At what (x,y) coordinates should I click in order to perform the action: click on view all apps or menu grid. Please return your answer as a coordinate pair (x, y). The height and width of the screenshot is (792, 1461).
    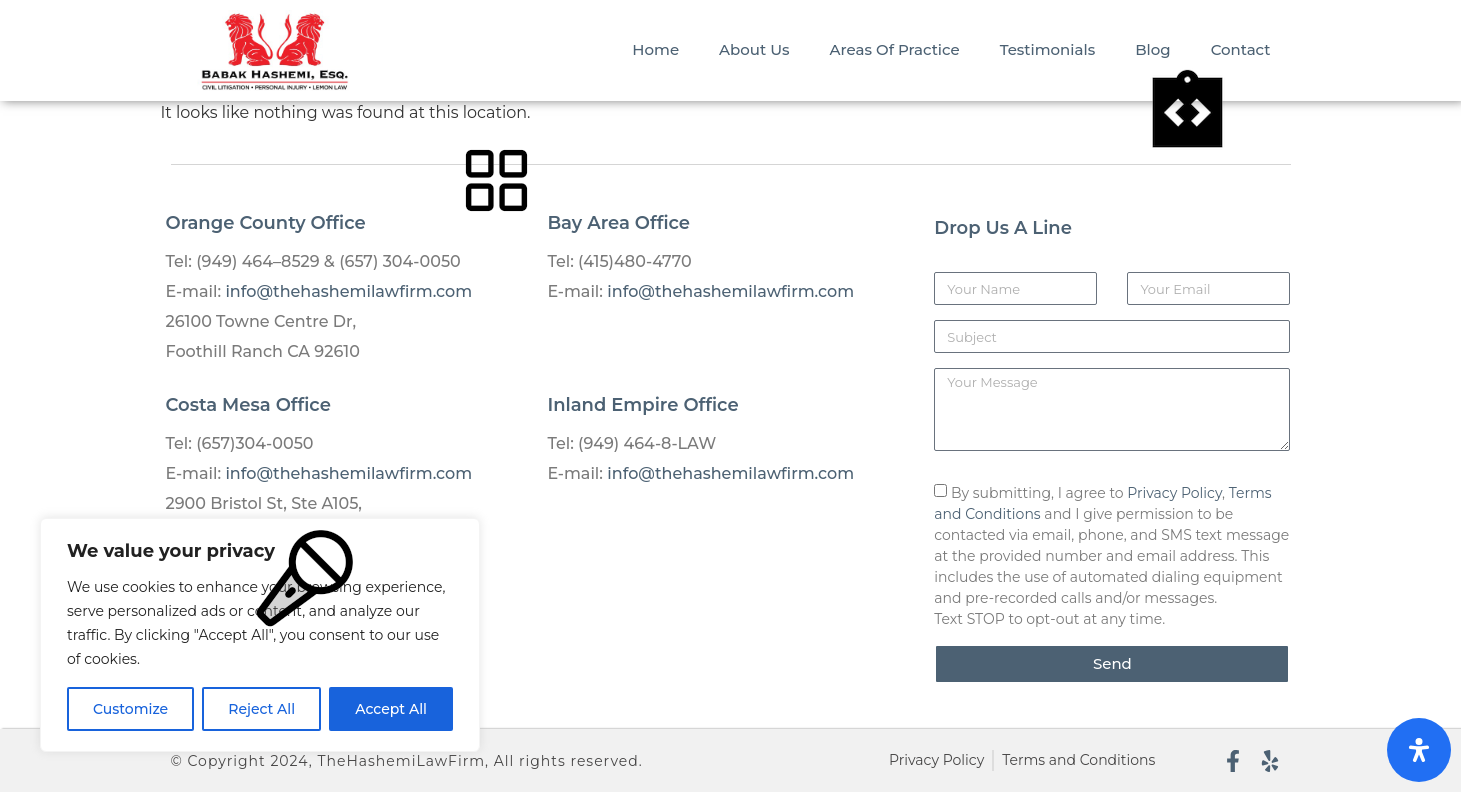
    Looking at the image, I should click on (496, 180).